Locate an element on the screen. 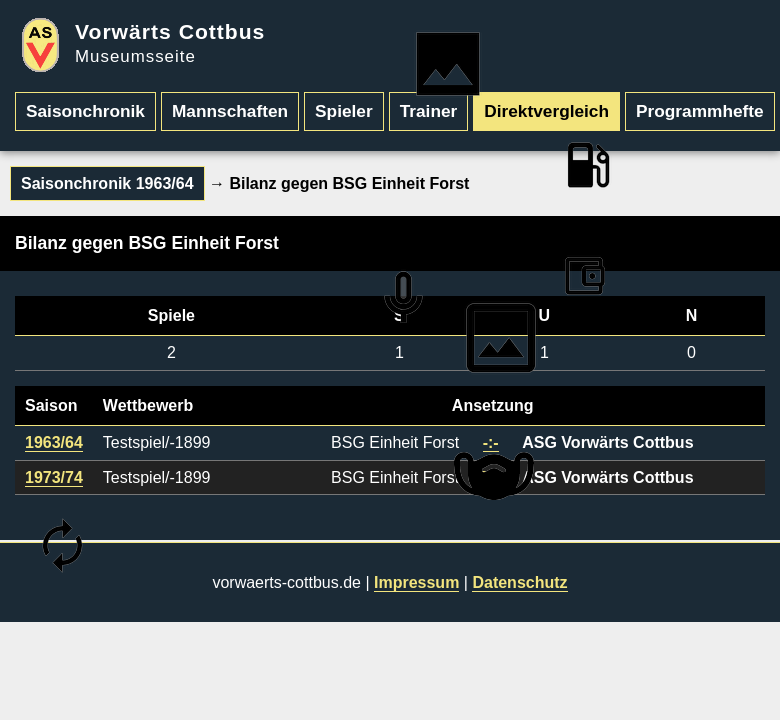 Image resolution: width=780 pixels, height=720 pixels. tap to start voice input is located at coordinates (403, 298).